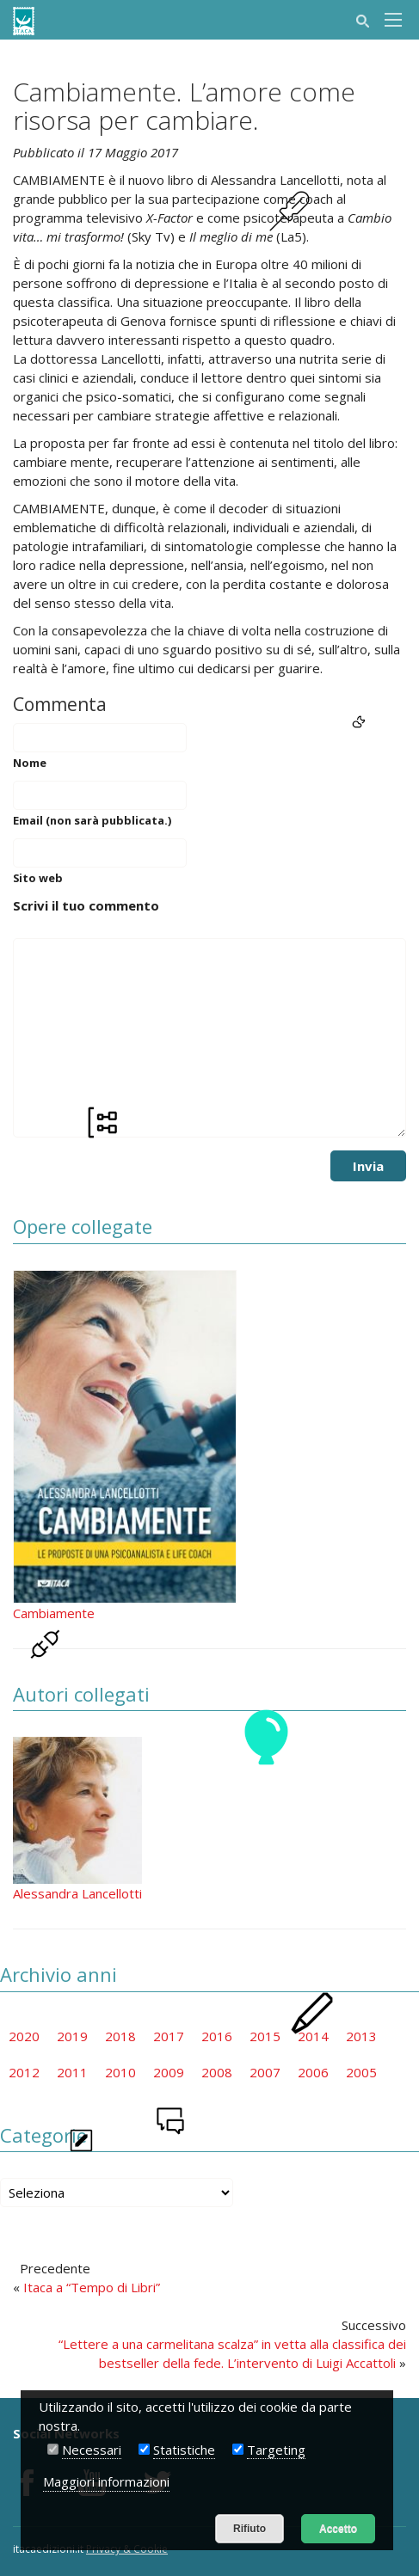  Describe the element at coordinates (311, 2013) in the screenshot. I see `edit this item` at that location.